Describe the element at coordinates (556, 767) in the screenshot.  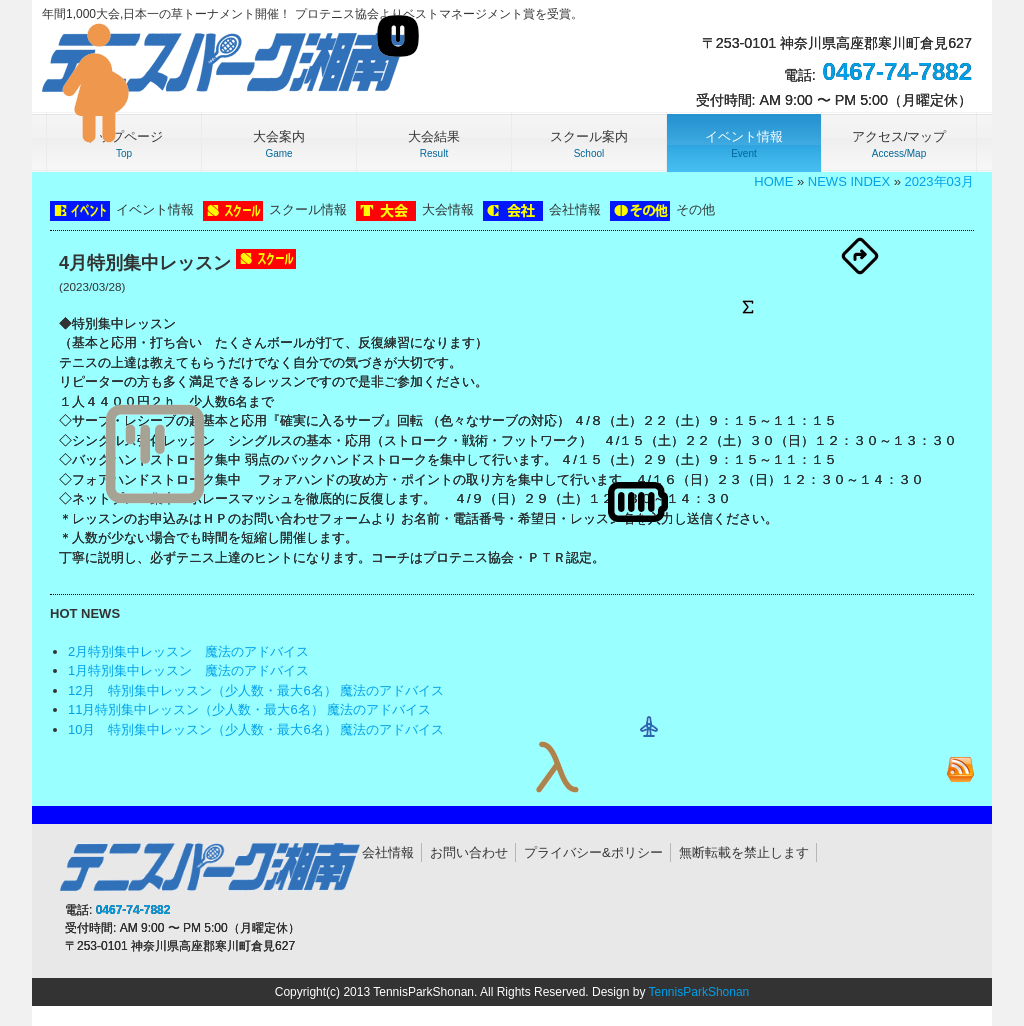
I see `access lambda or serverless function settings` at that location.